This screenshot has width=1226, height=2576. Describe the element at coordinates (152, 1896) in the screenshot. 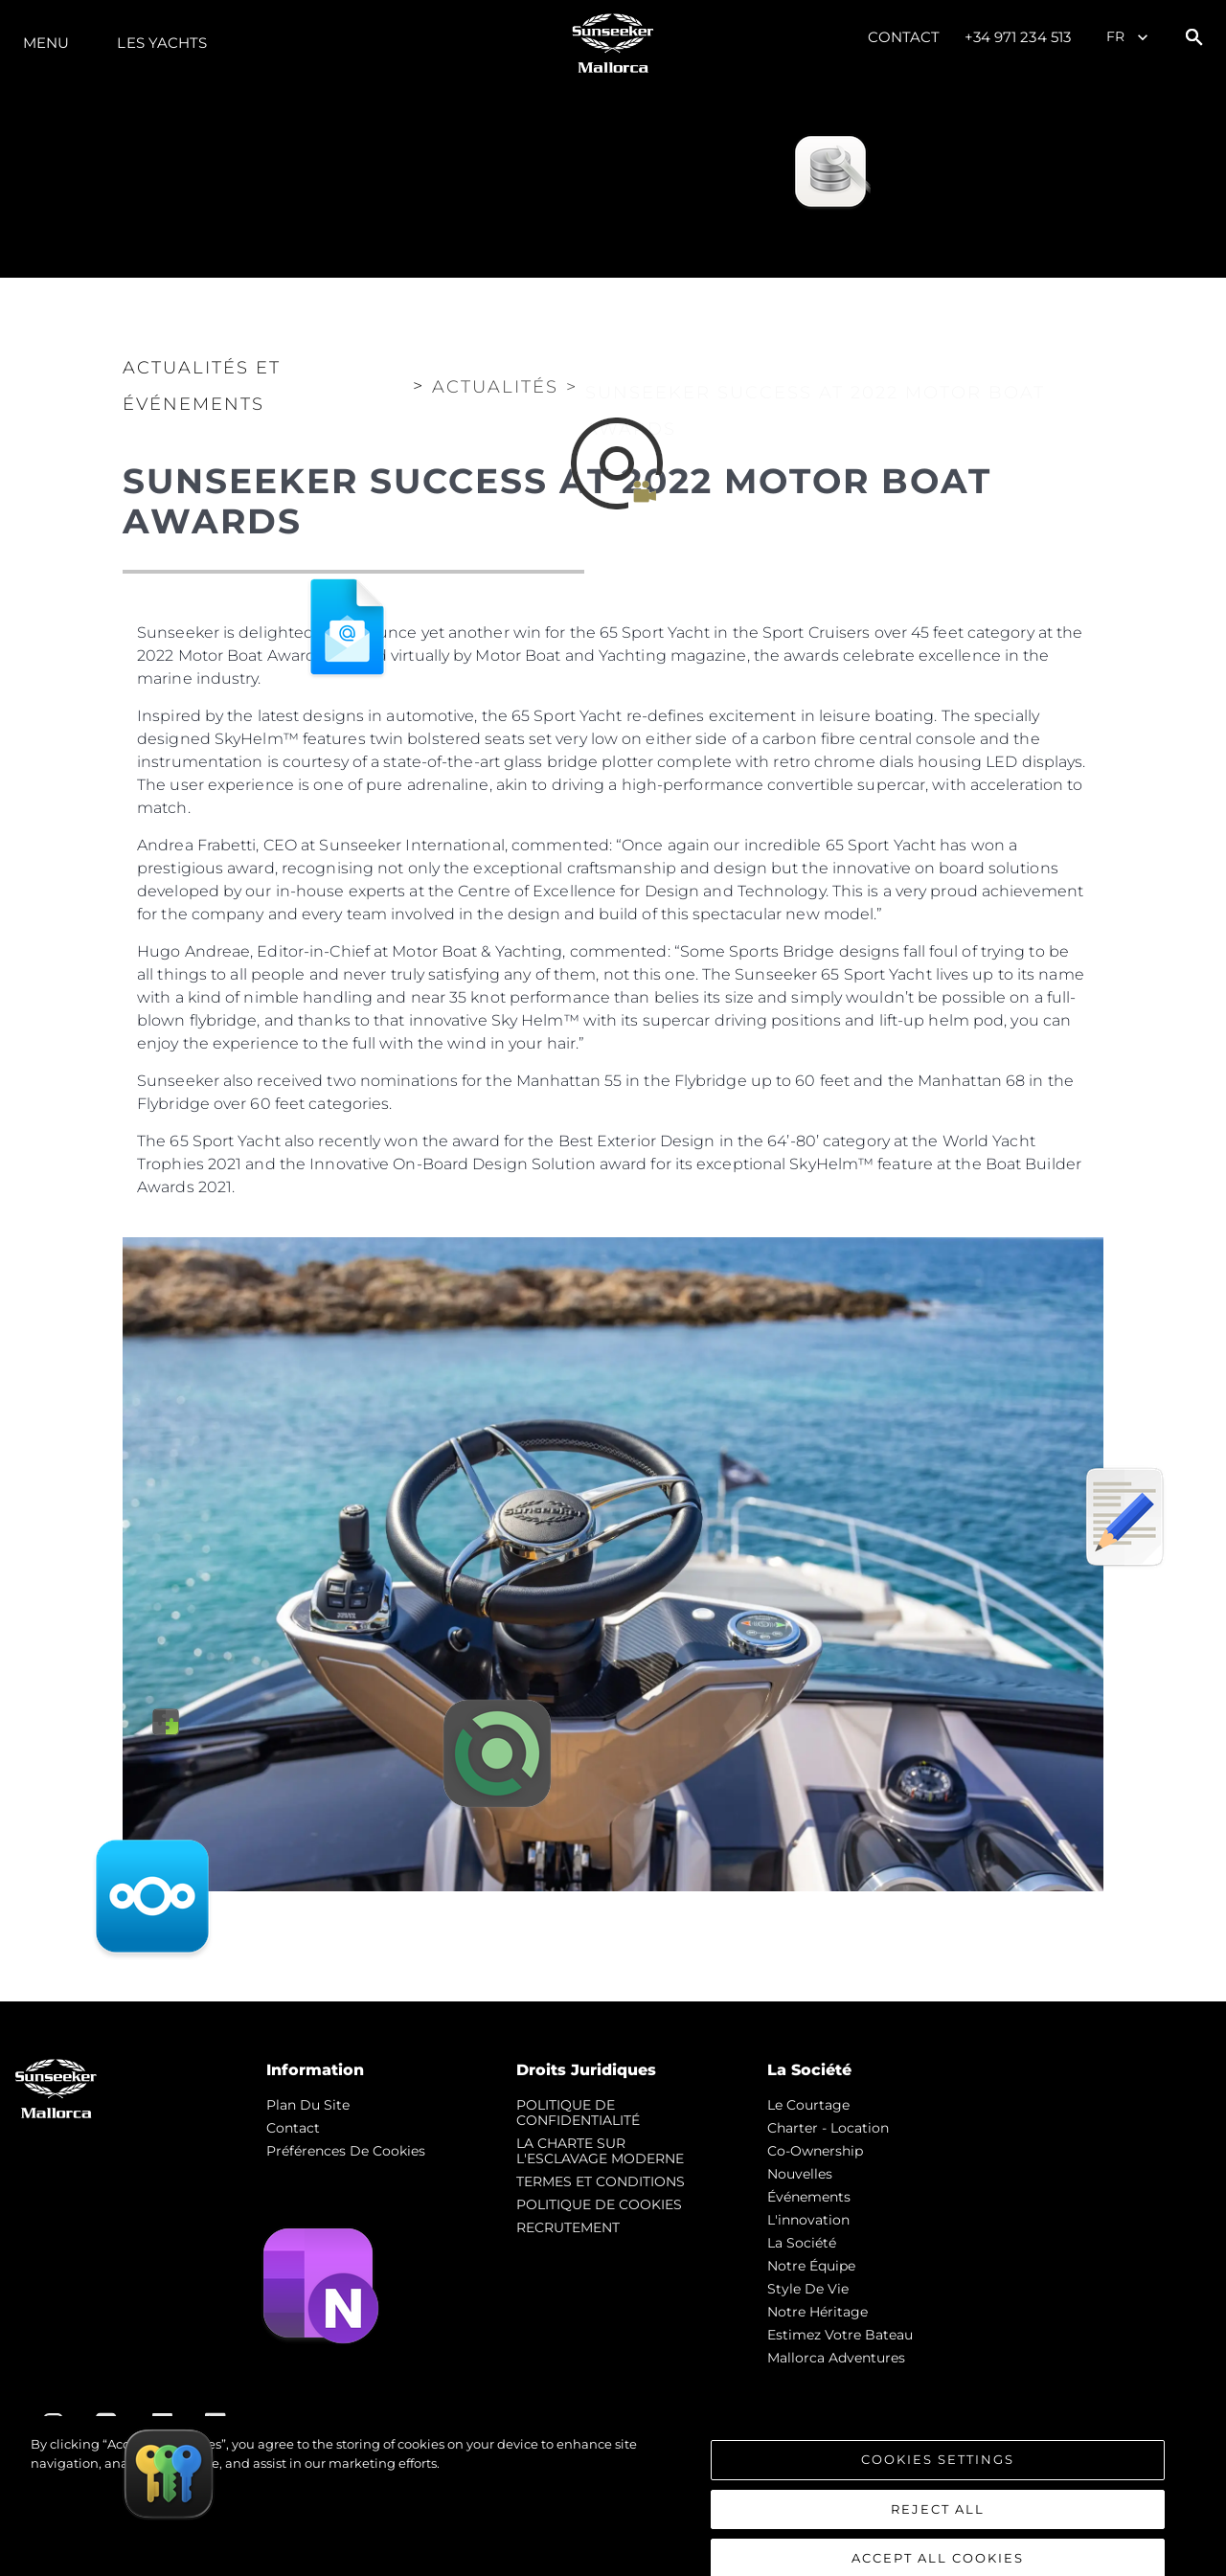

I see `open ownCloud file sync and sharing app` at that location.